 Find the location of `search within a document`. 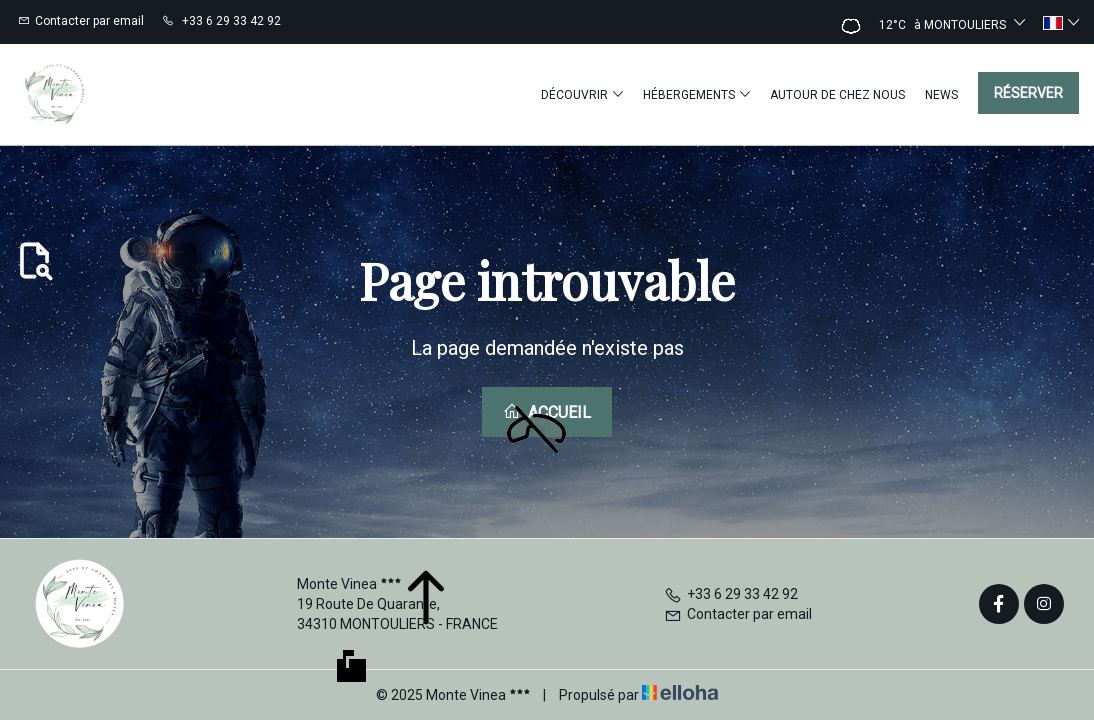

search within a document is located at coordinates (34, 260).